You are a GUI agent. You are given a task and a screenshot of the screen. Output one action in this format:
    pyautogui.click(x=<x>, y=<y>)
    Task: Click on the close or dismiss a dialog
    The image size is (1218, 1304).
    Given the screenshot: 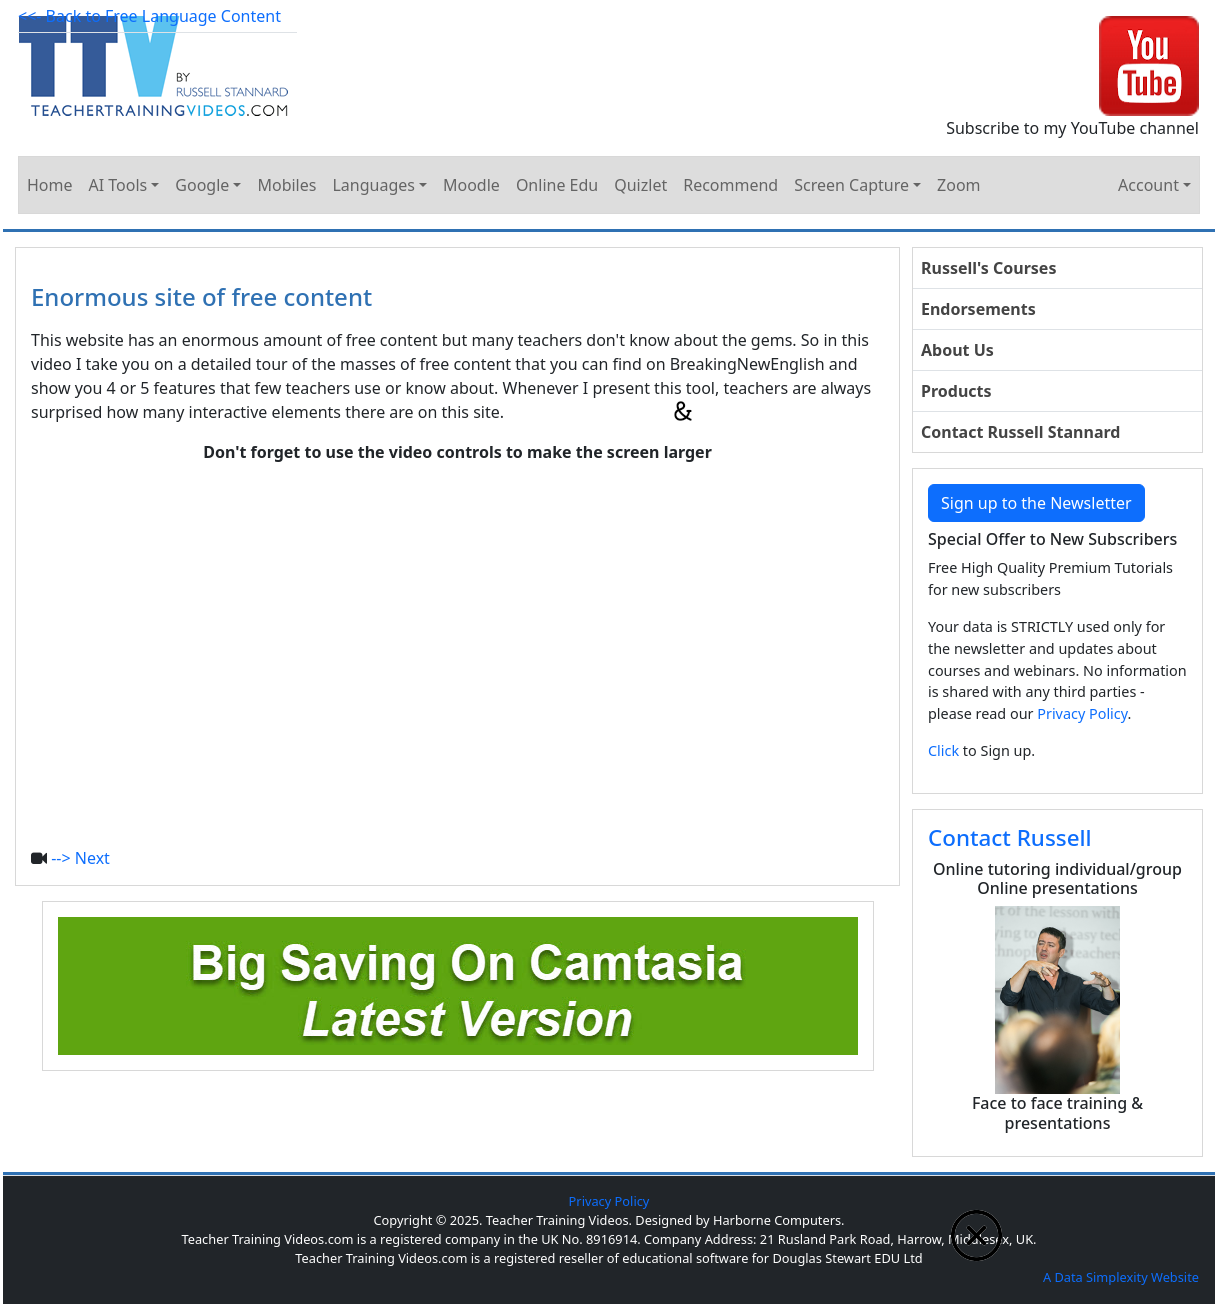 What is the action you would take?
    pyautogui.click(x=976, y=1235)
    